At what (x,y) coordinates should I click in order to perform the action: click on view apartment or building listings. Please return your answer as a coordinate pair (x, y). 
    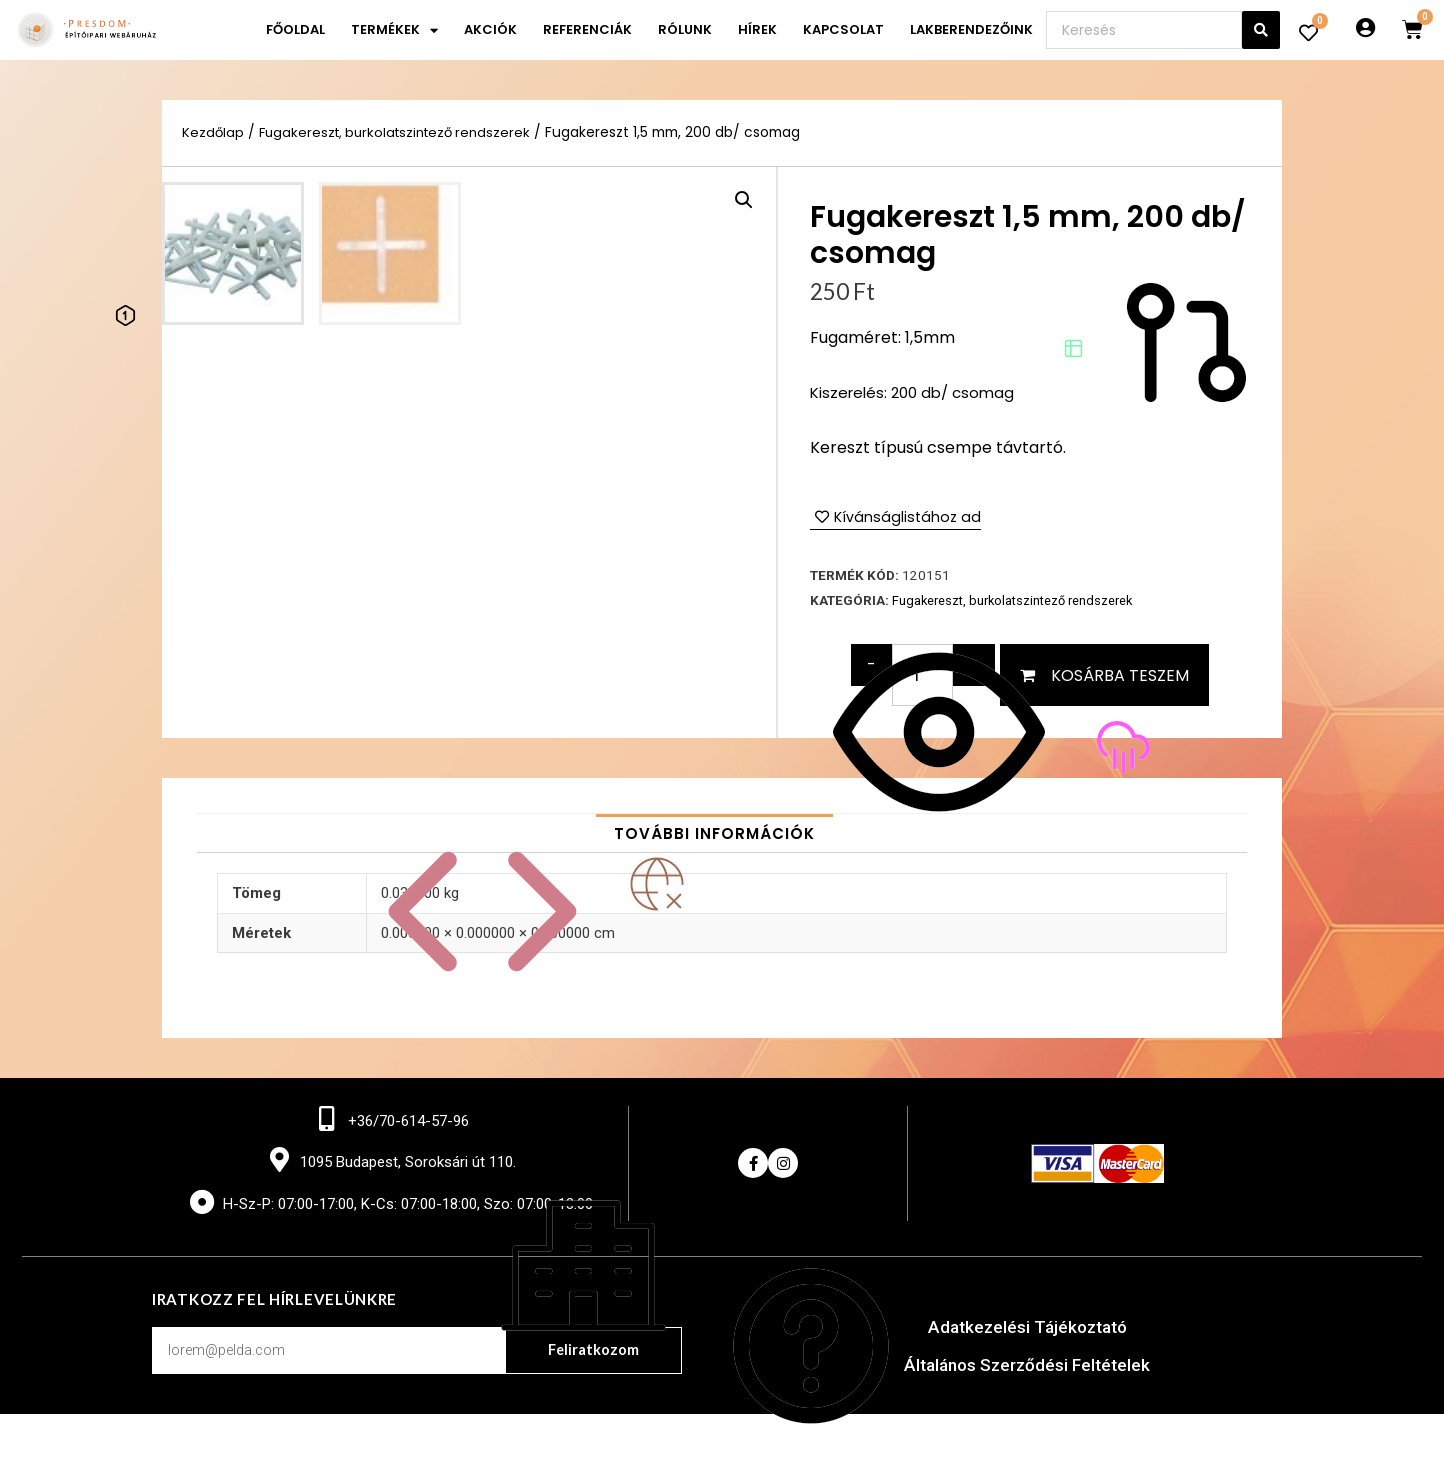
    Looking at the image, I should click on (583, 1265).